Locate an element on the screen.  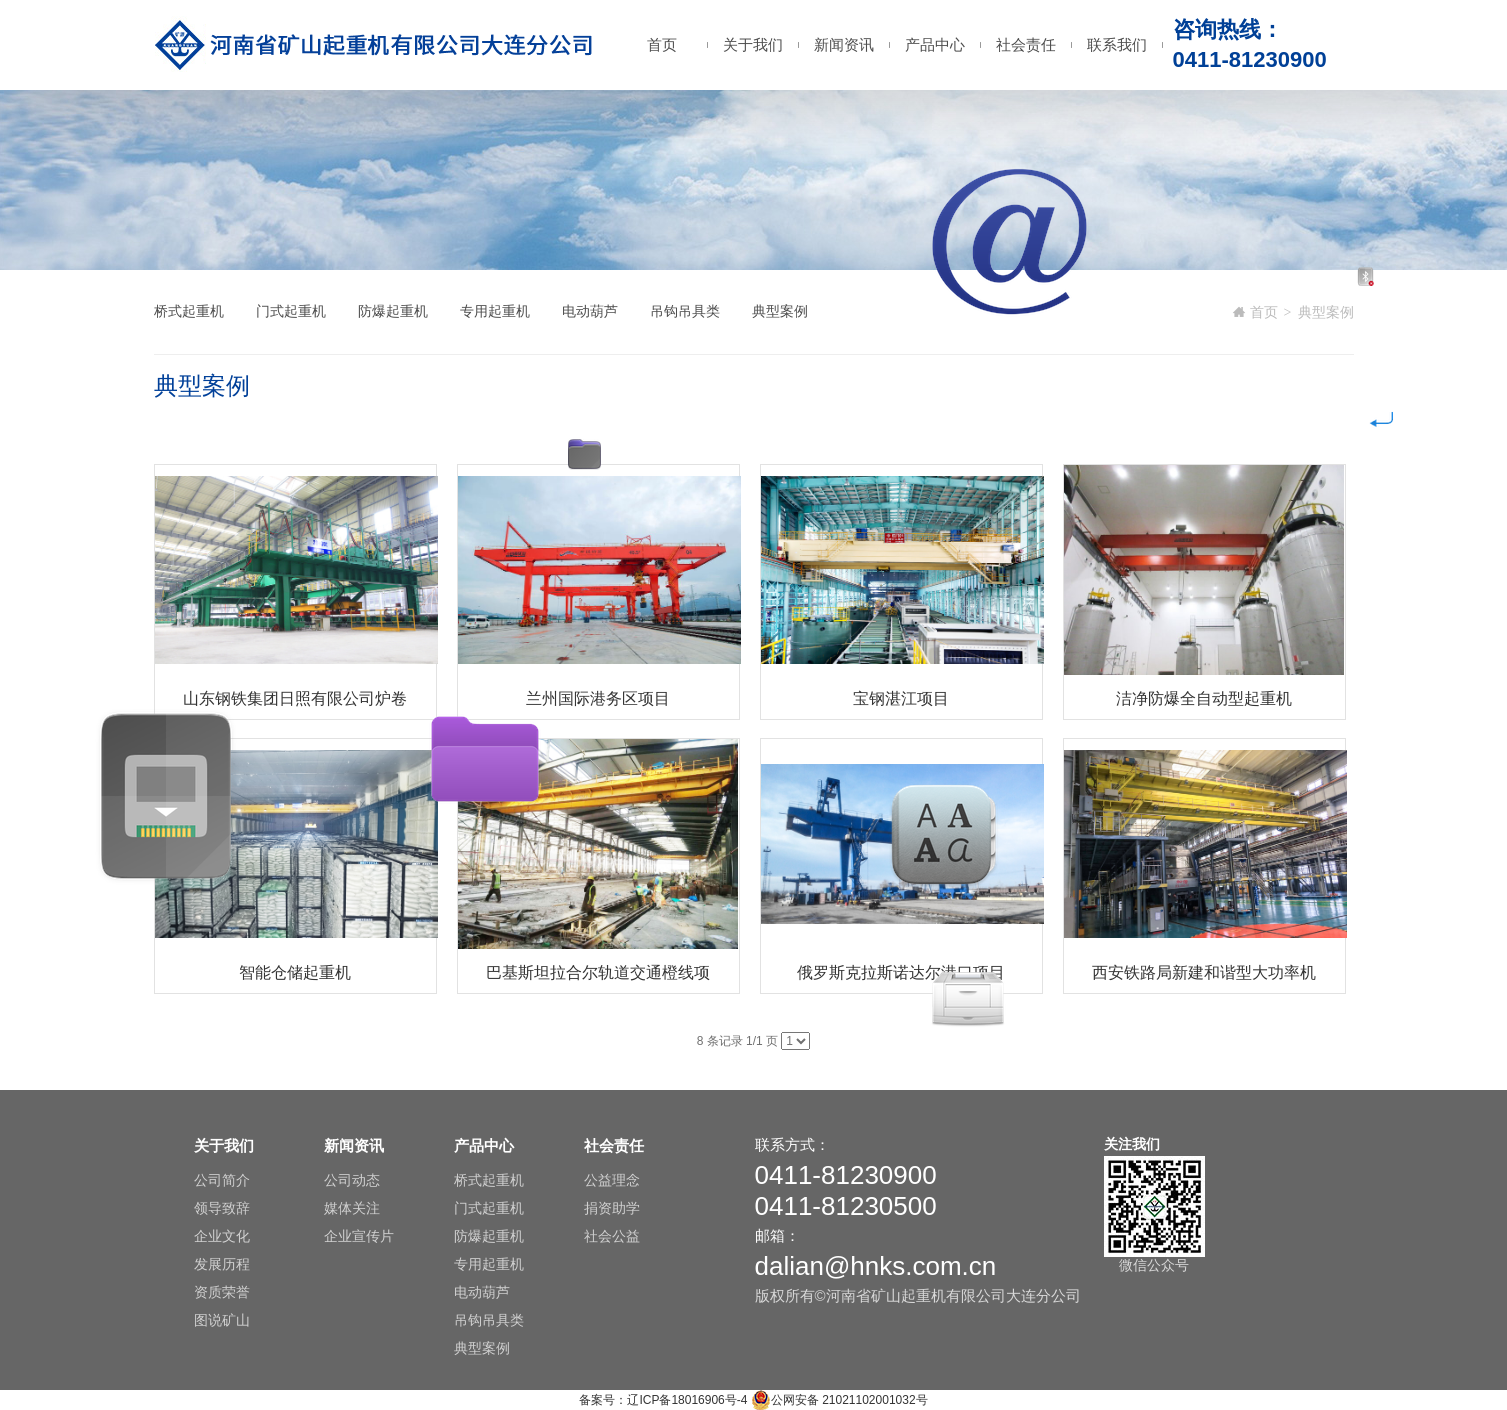
reply to the sender of an email is located at coordinates (1381, 418).